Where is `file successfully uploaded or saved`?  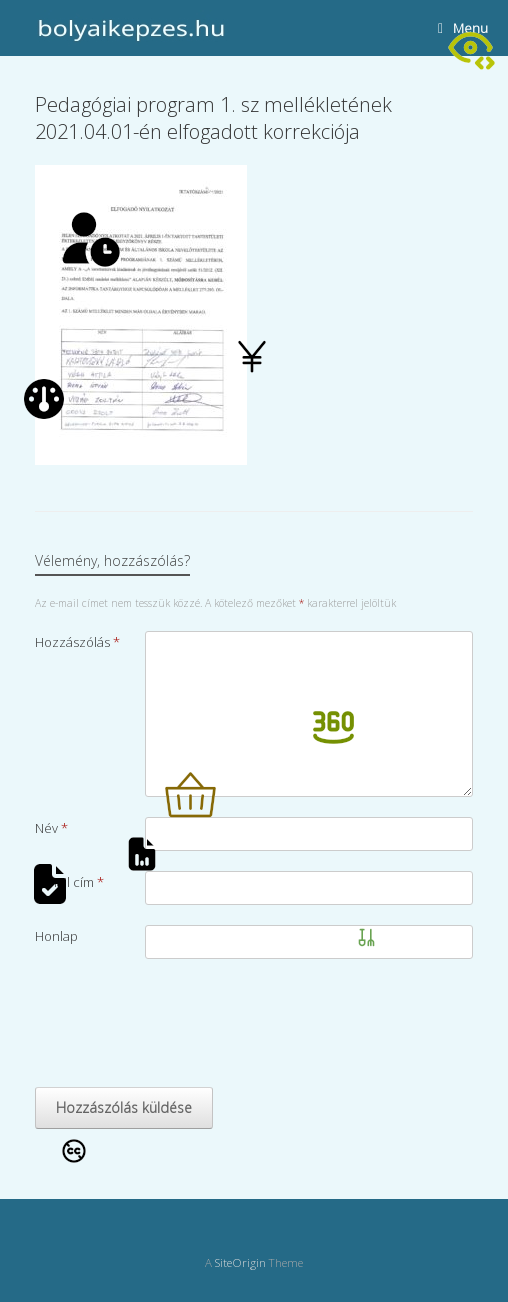 file successfully uploaded or saved is located at coordinates (50, 884).